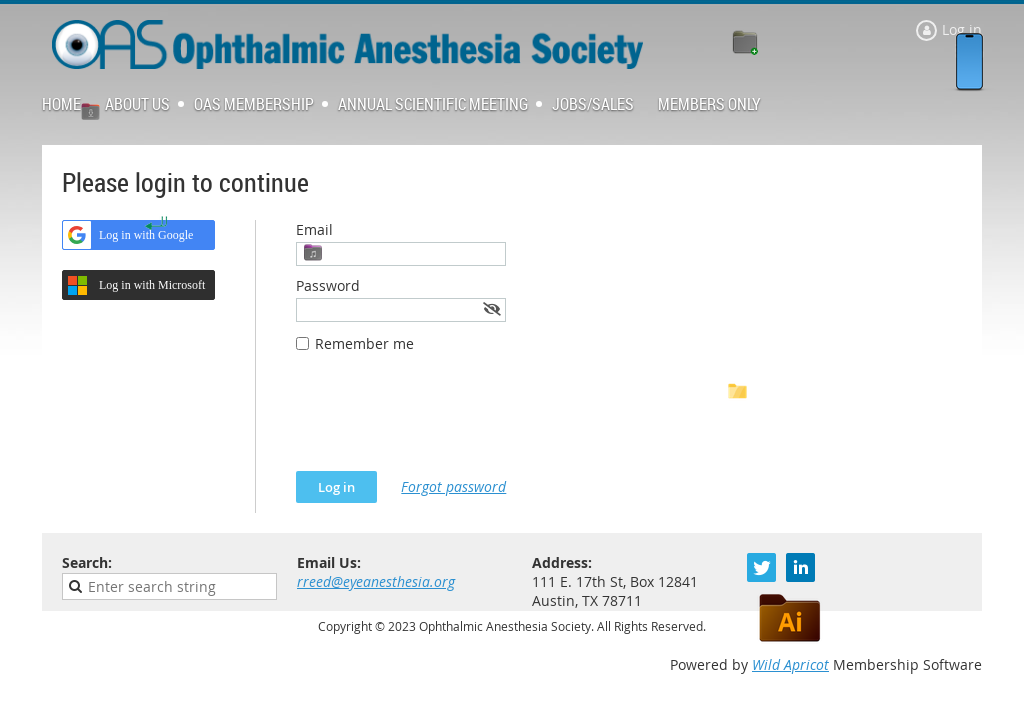 This screenshot has height=720, width=1024. What do you see at coordinates (745, 42) in the screenshot?
I see `create a new folder` at bounding box center [745, 42].